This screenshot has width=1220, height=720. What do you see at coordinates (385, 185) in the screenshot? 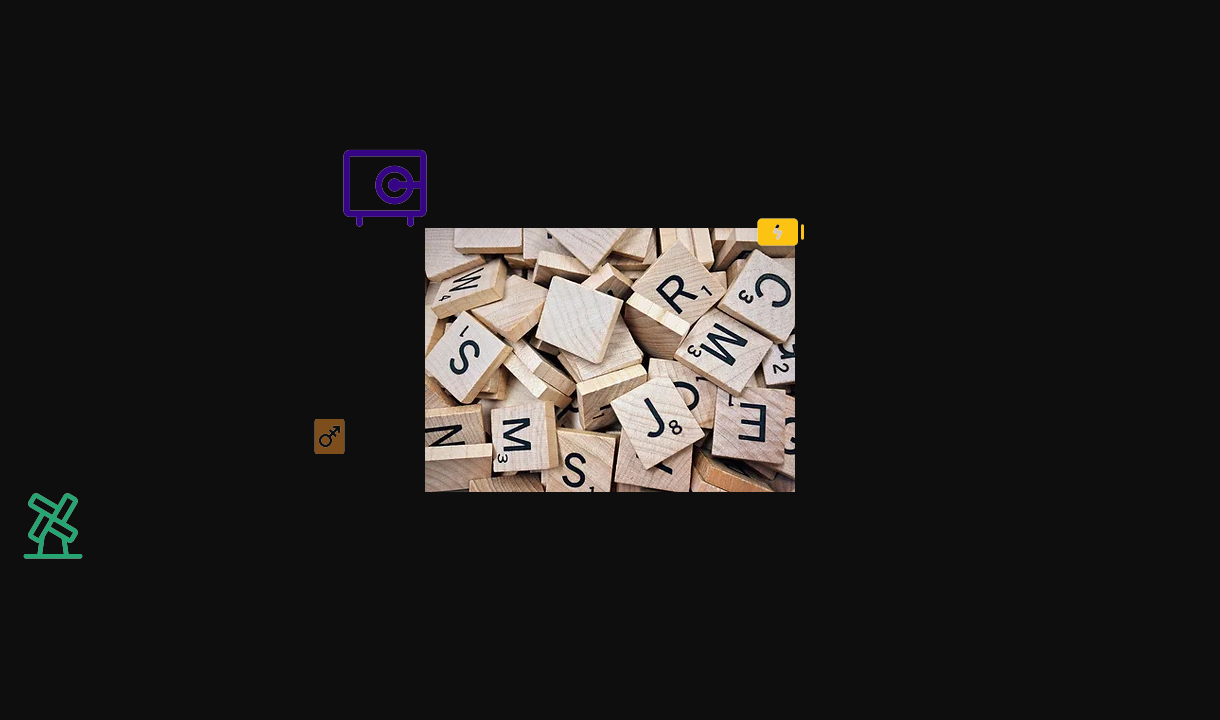
I see `access secure storage or vault` at bounding box center [385, 185].